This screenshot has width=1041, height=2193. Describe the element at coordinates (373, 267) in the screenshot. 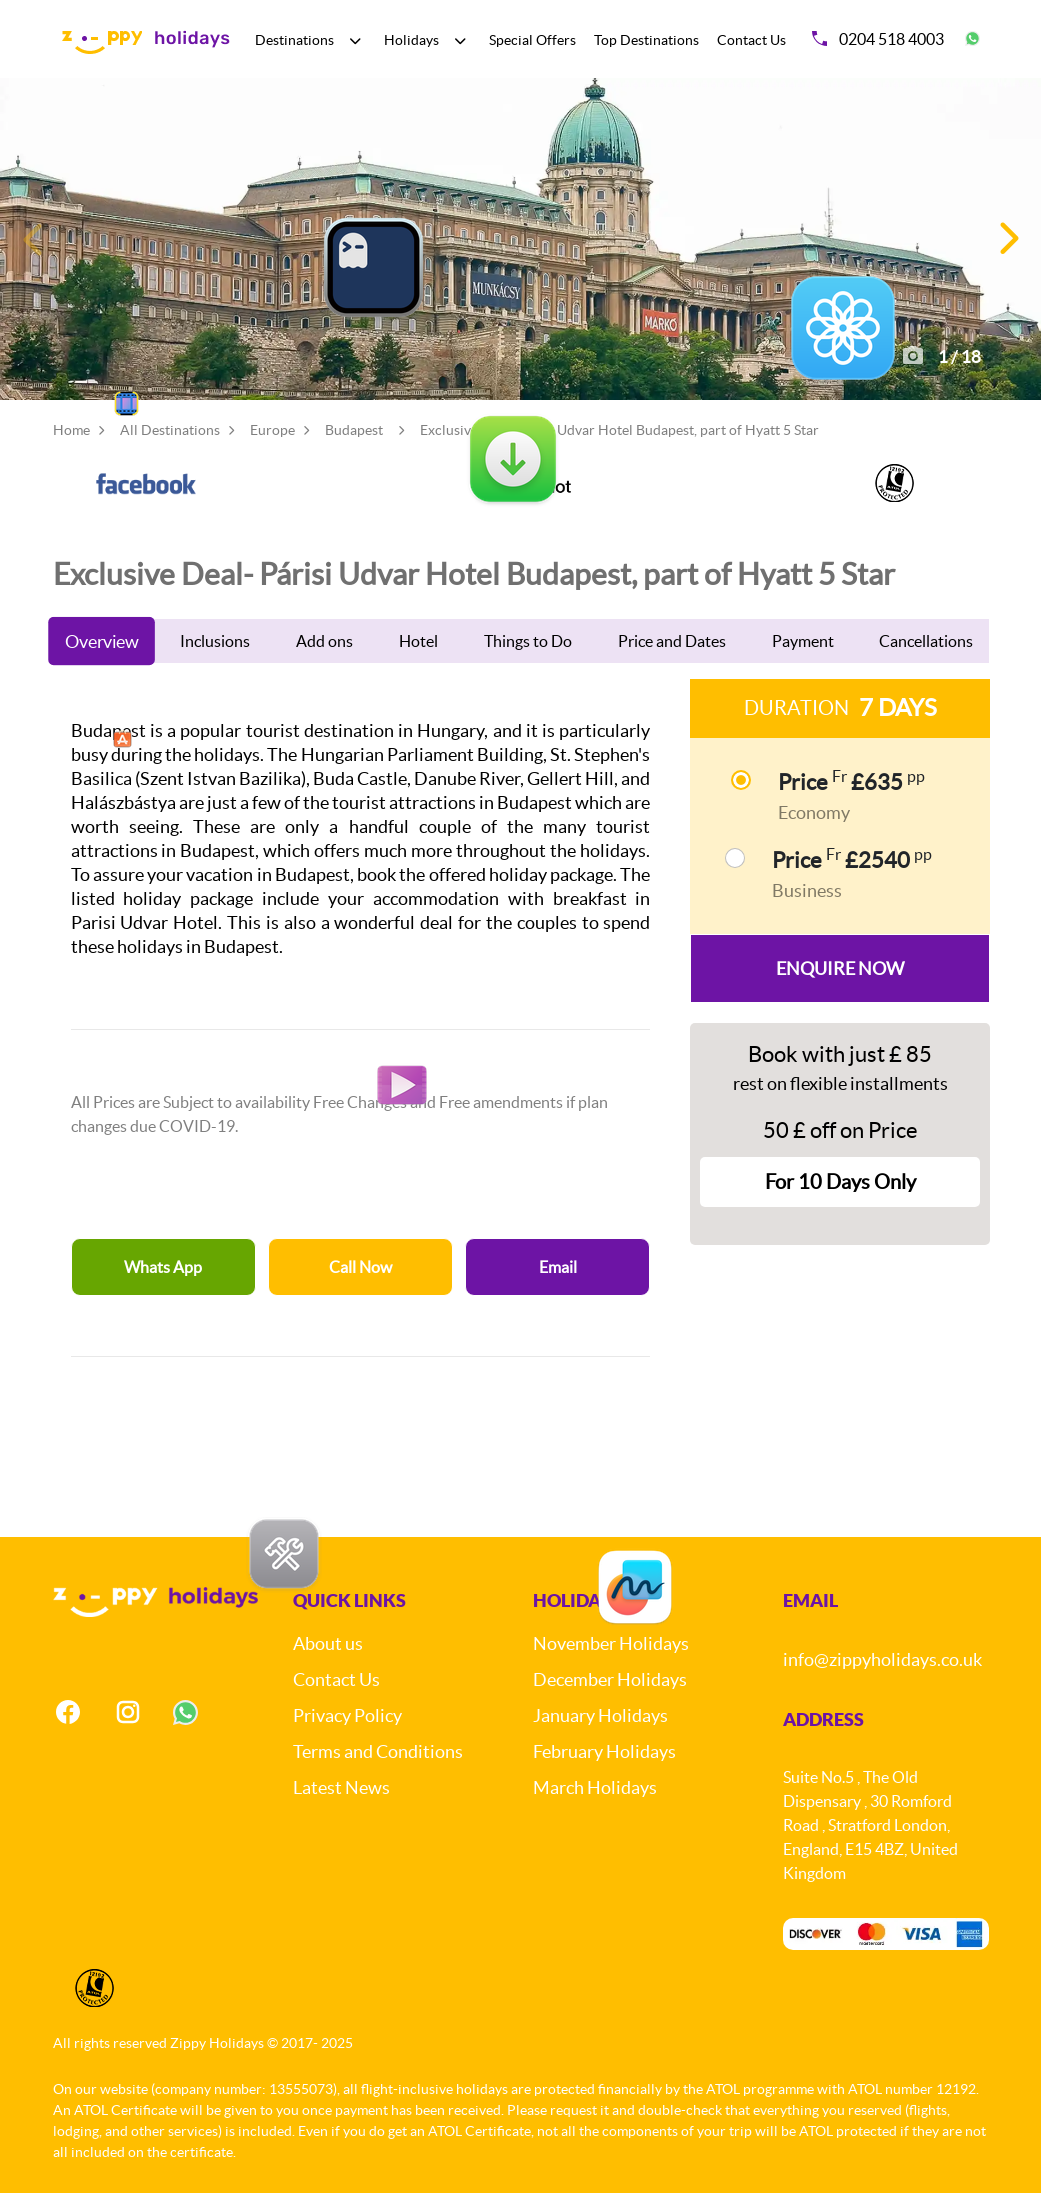

I see `open ghostty terminal application` at that location.